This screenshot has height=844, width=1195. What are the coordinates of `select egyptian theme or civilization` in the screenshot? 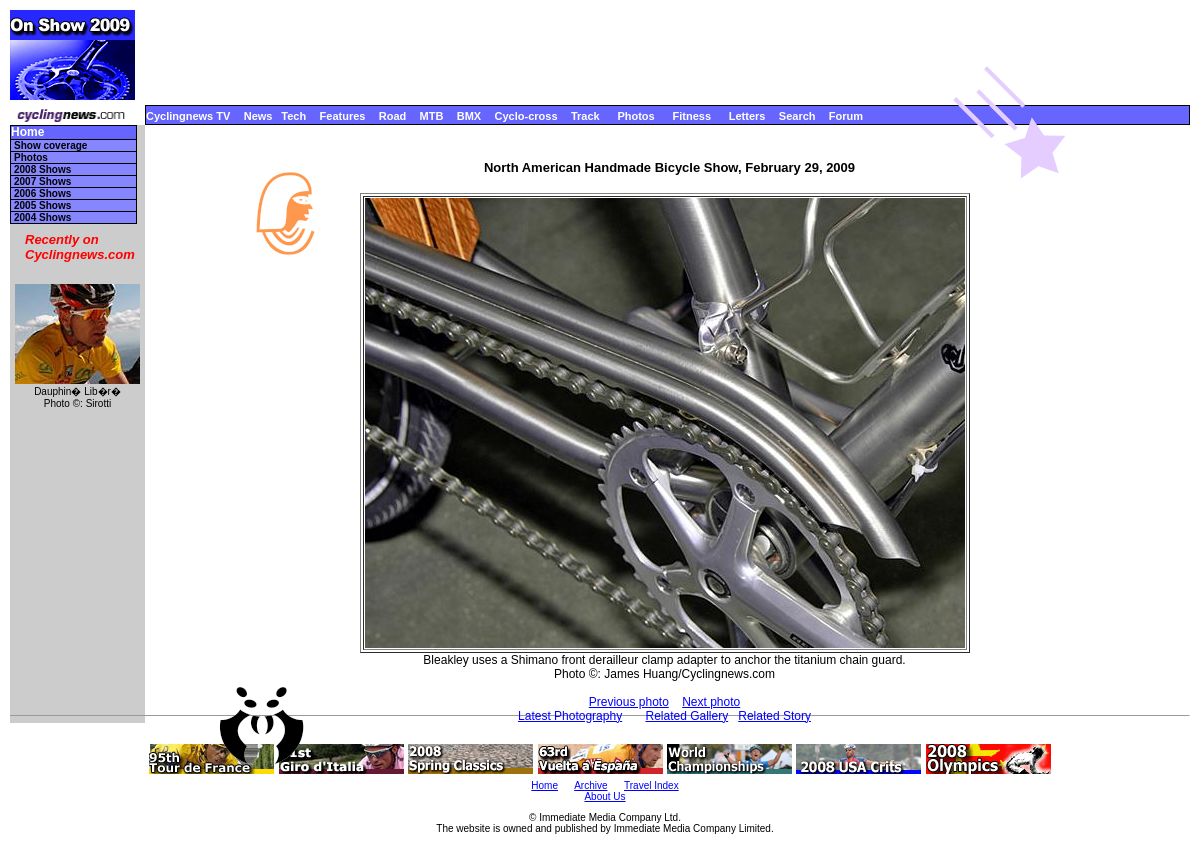 It's located at (285, 213).